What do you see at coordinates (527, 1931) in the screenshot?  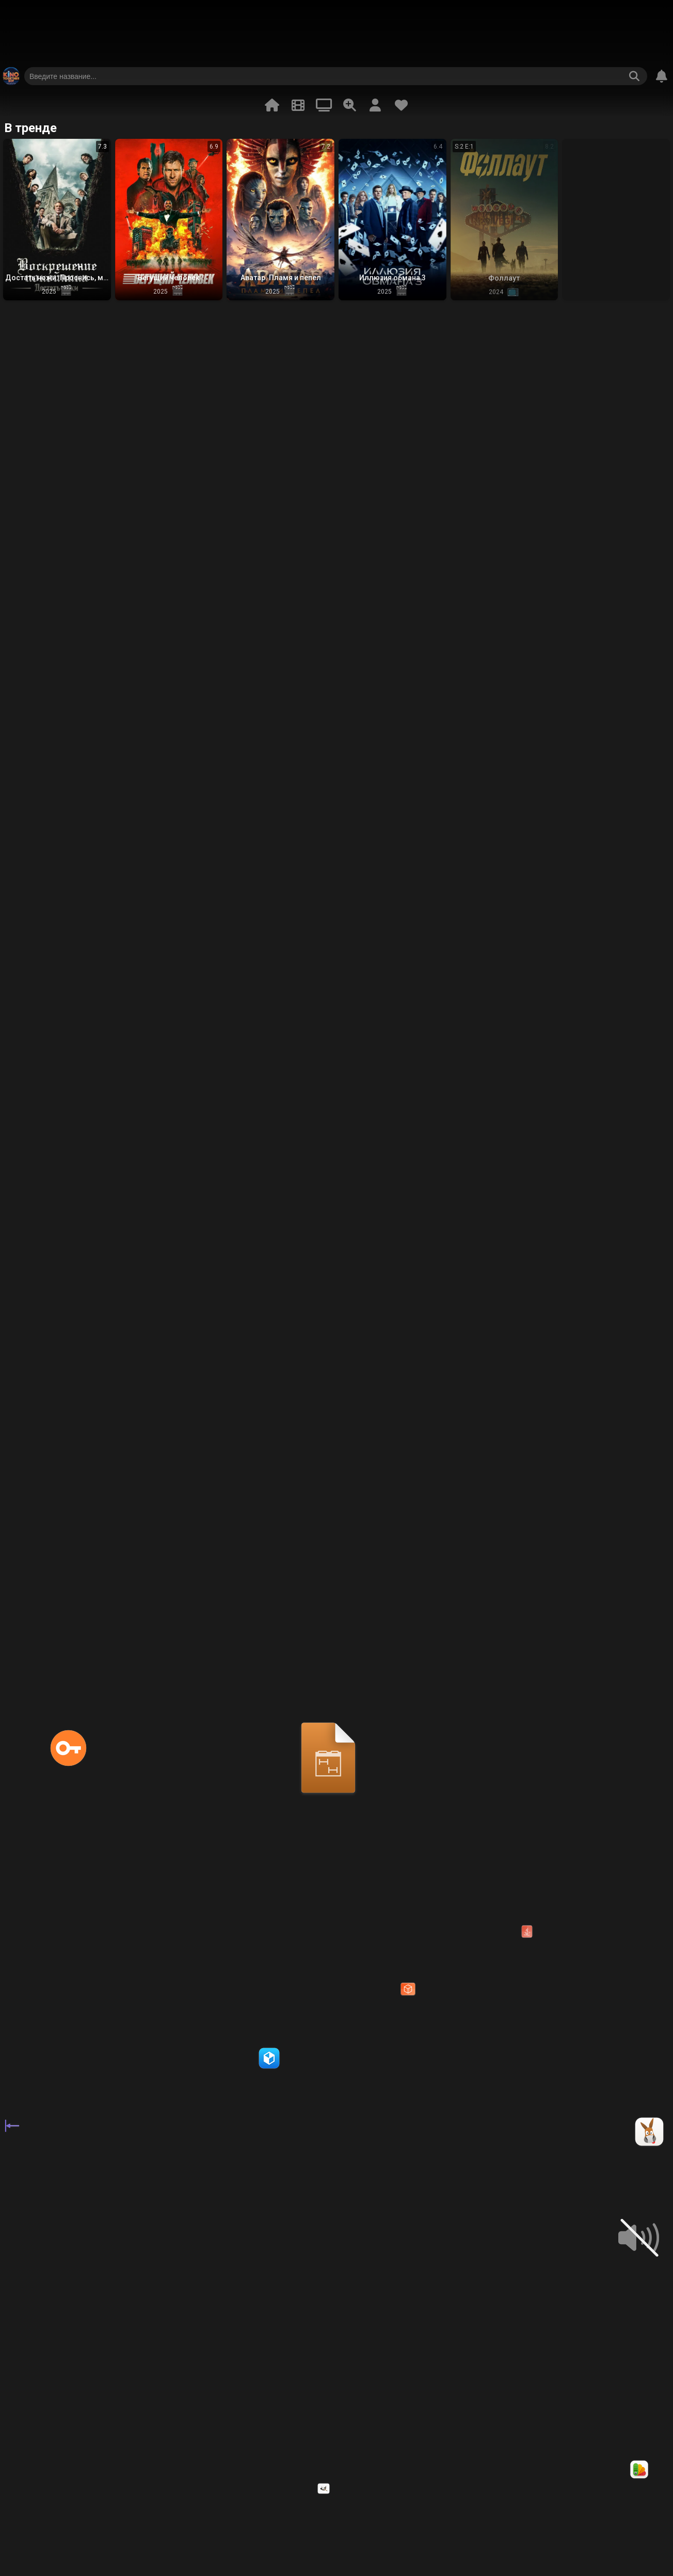 I see `indicates a java source code file` at bounding box center [527, 1931].